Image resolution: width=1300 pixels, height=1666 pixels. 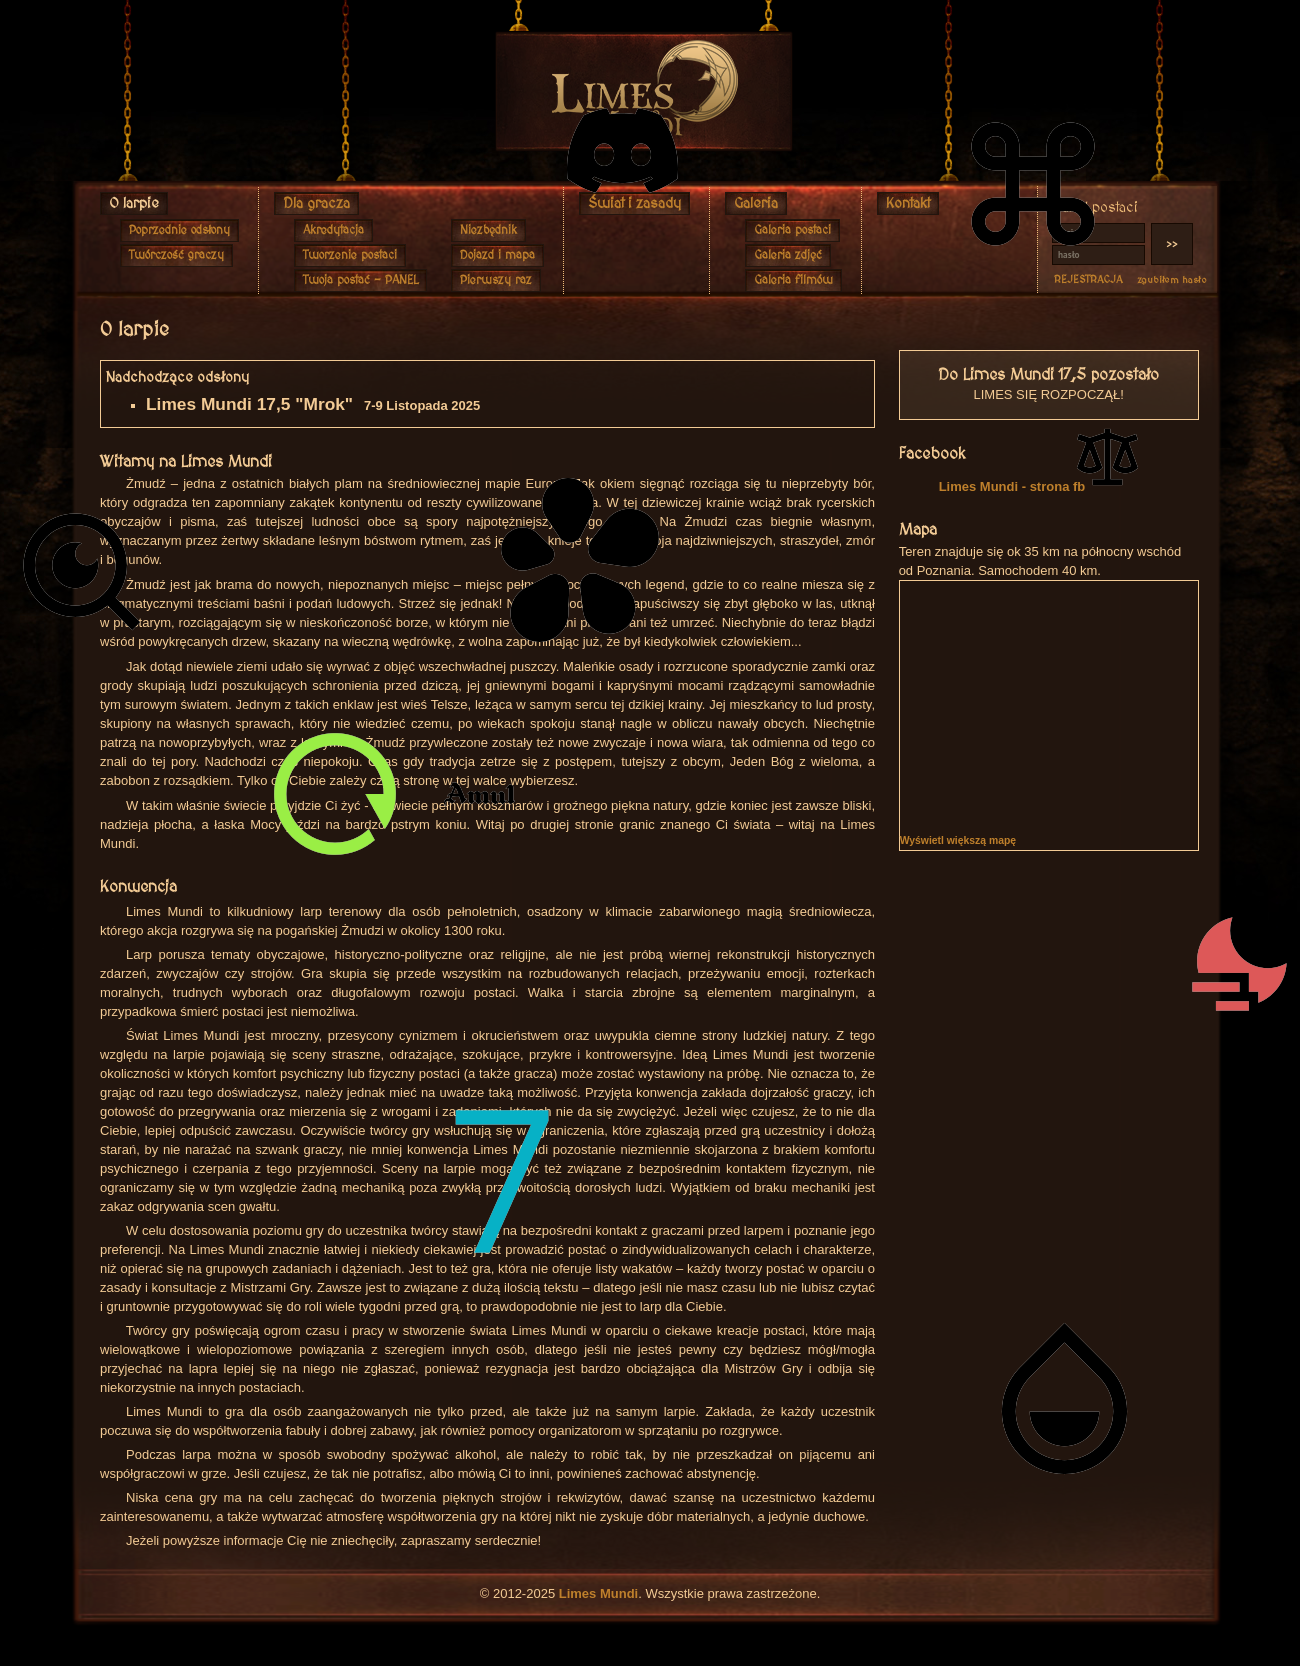 I want to click on command key symbol for keyboard shortcuts, so click(x=1033, y=184).